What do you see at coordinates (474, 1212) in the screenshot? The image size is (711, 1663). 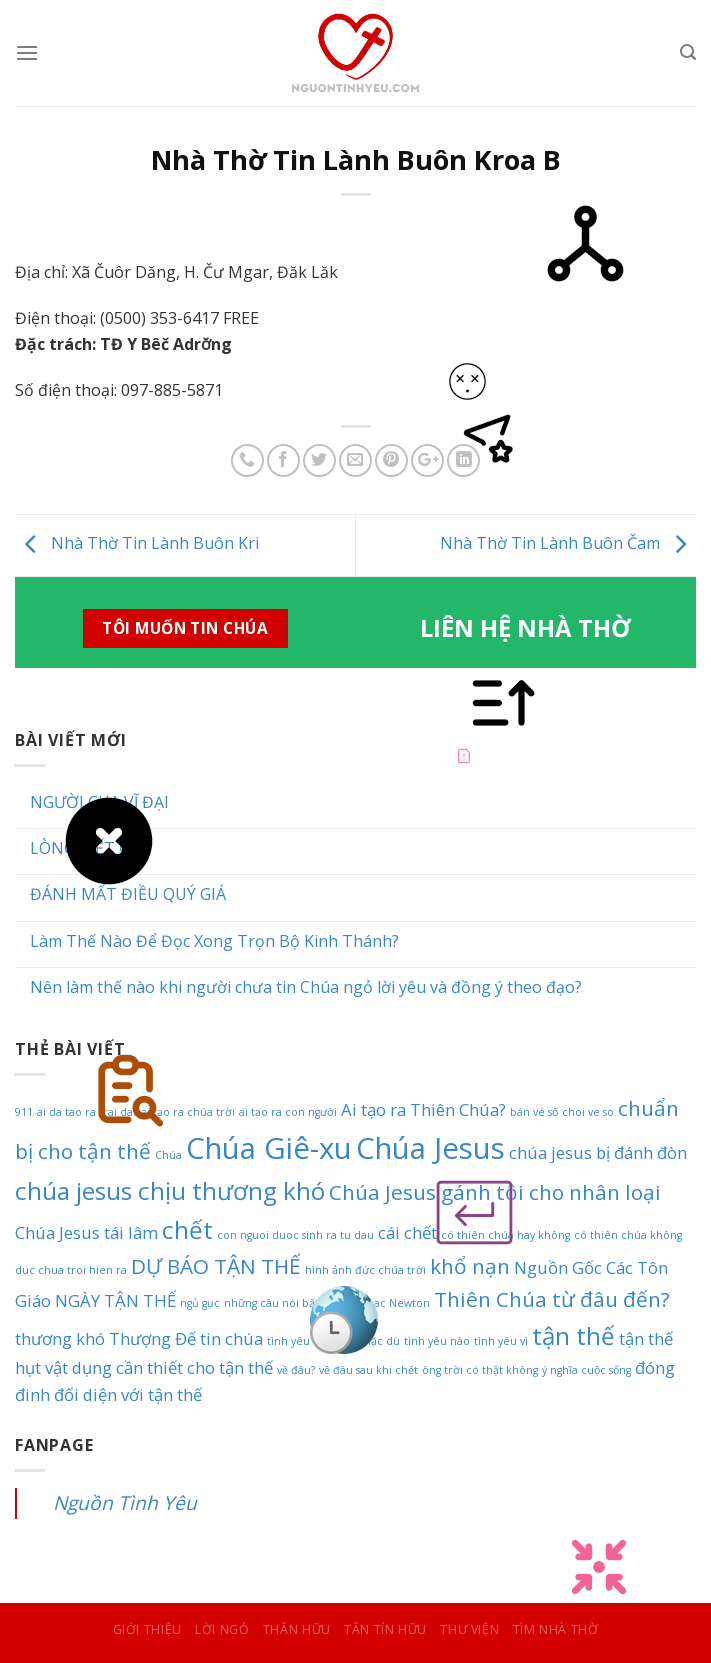 I see `press enter or return key` at bounding box center [474, 1212].